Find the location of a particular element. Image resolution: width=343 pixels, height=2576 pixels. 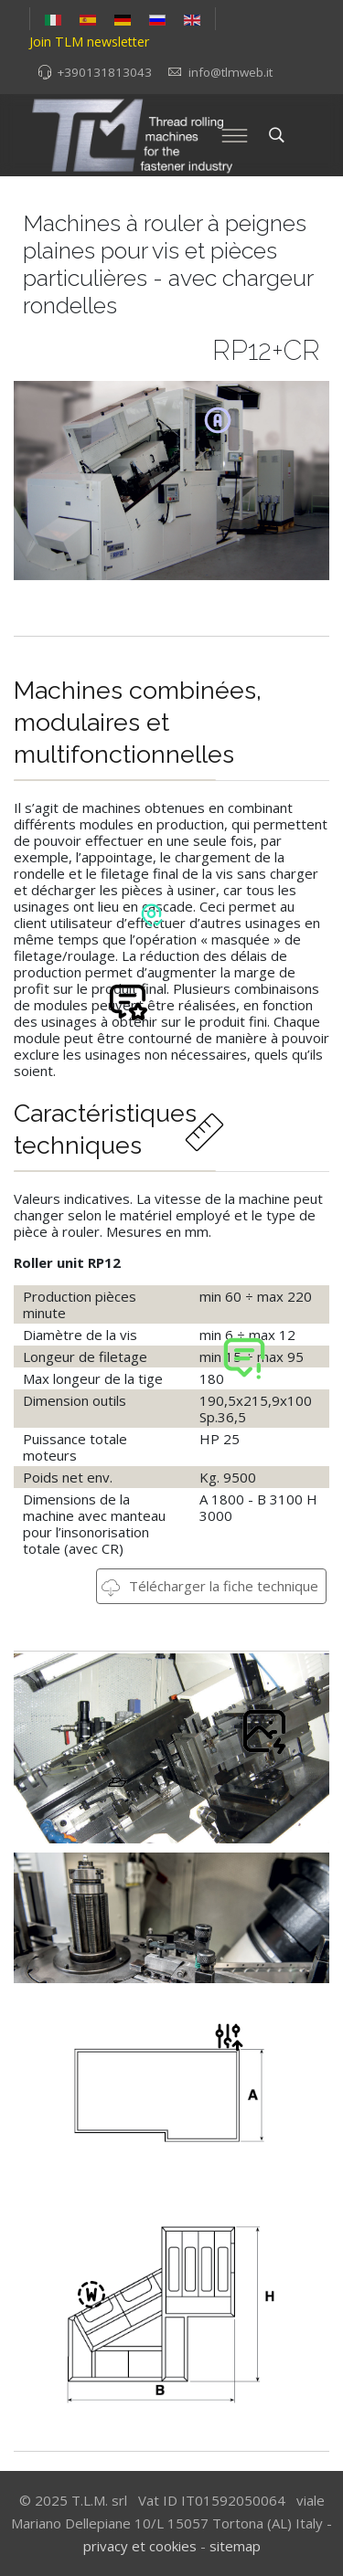

access measurement tools is located at coordinates (204, 1132).